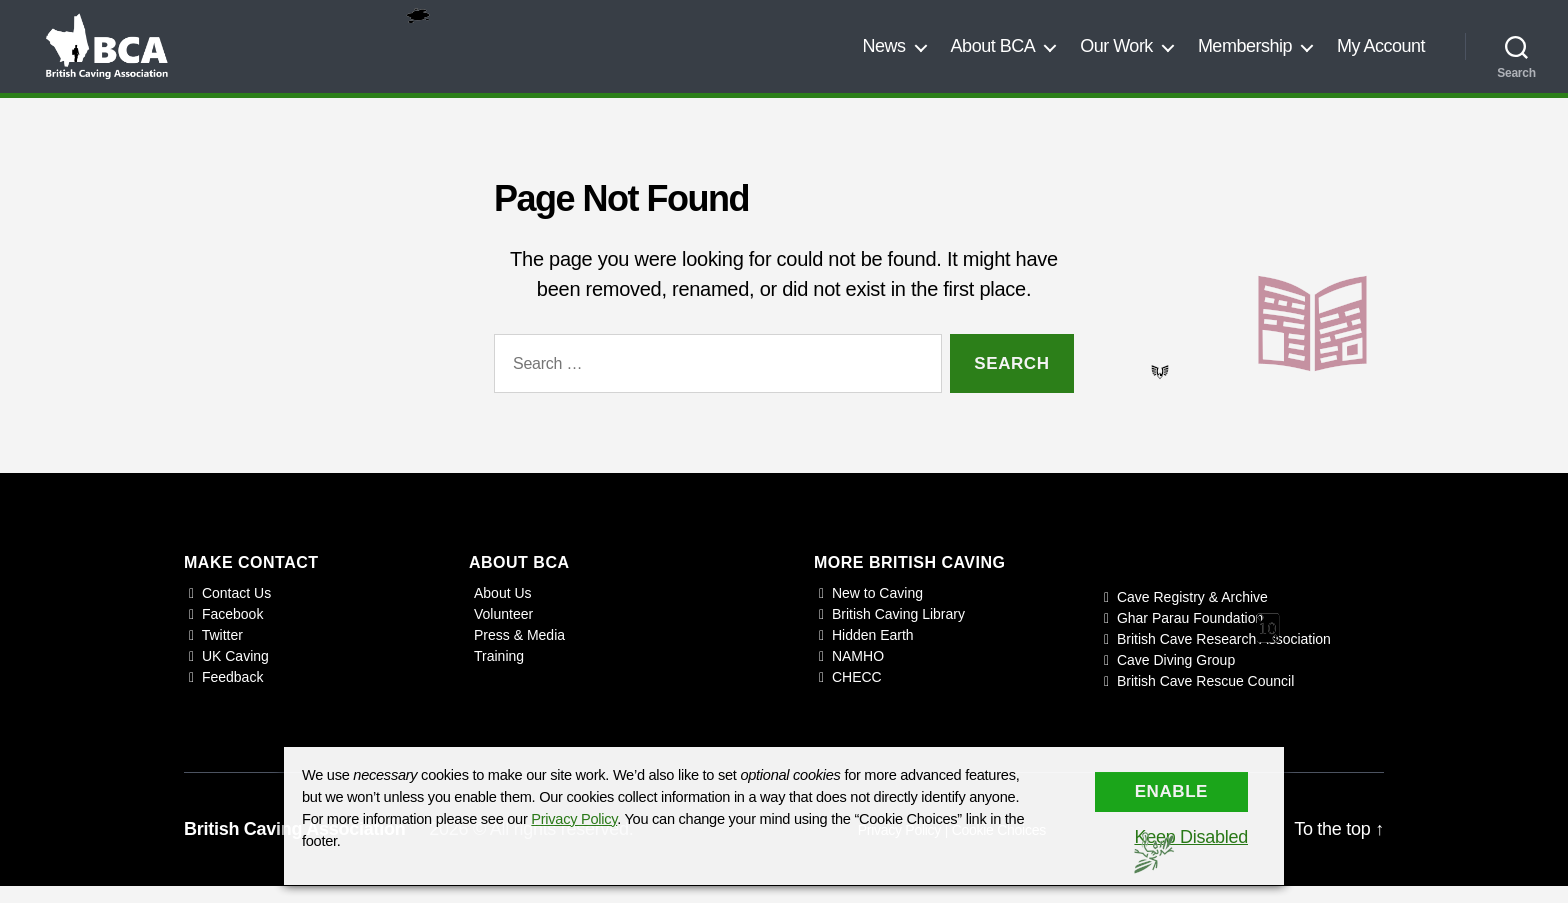  What do you see at coordinates (1268, 628) in the screenshot?
I see `ten of diamonds playing card` at bounding box center [1268, 628].